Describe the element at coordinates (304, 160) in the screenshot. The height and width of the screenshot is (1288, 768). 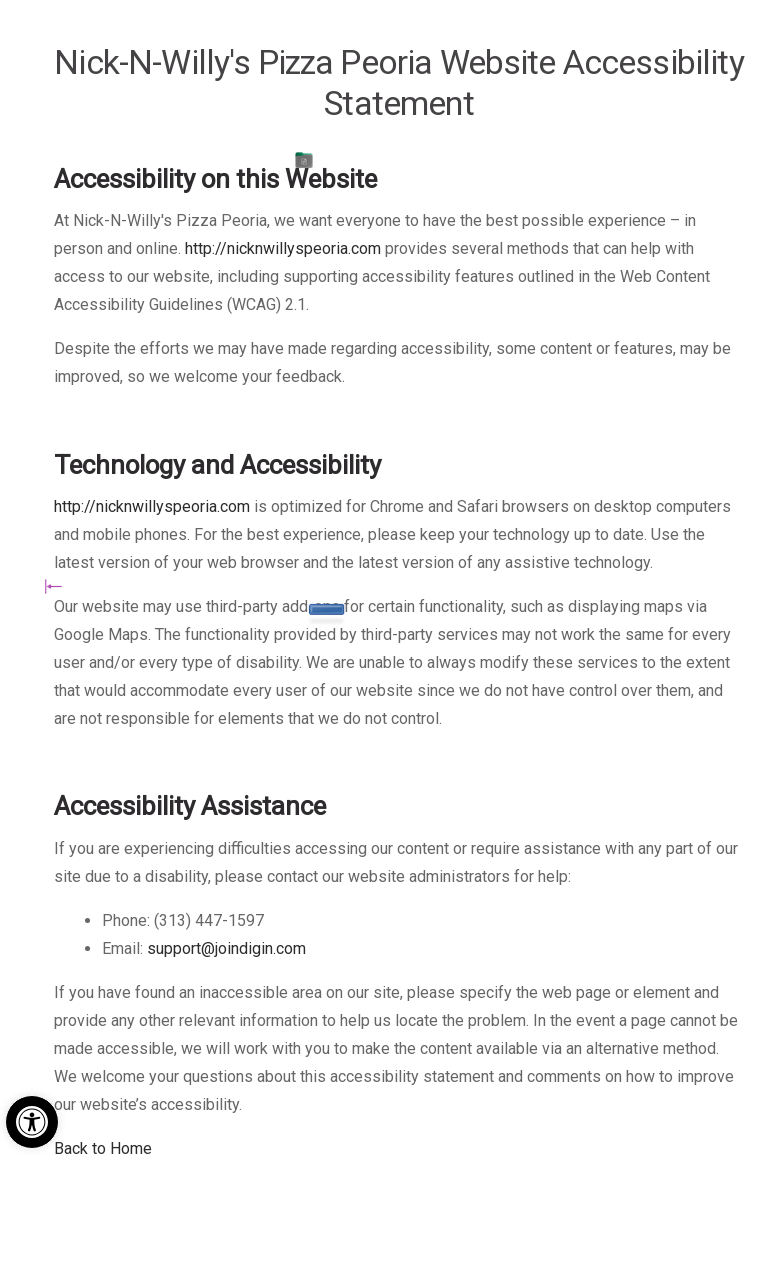
I see `open your documents folder` at that location.